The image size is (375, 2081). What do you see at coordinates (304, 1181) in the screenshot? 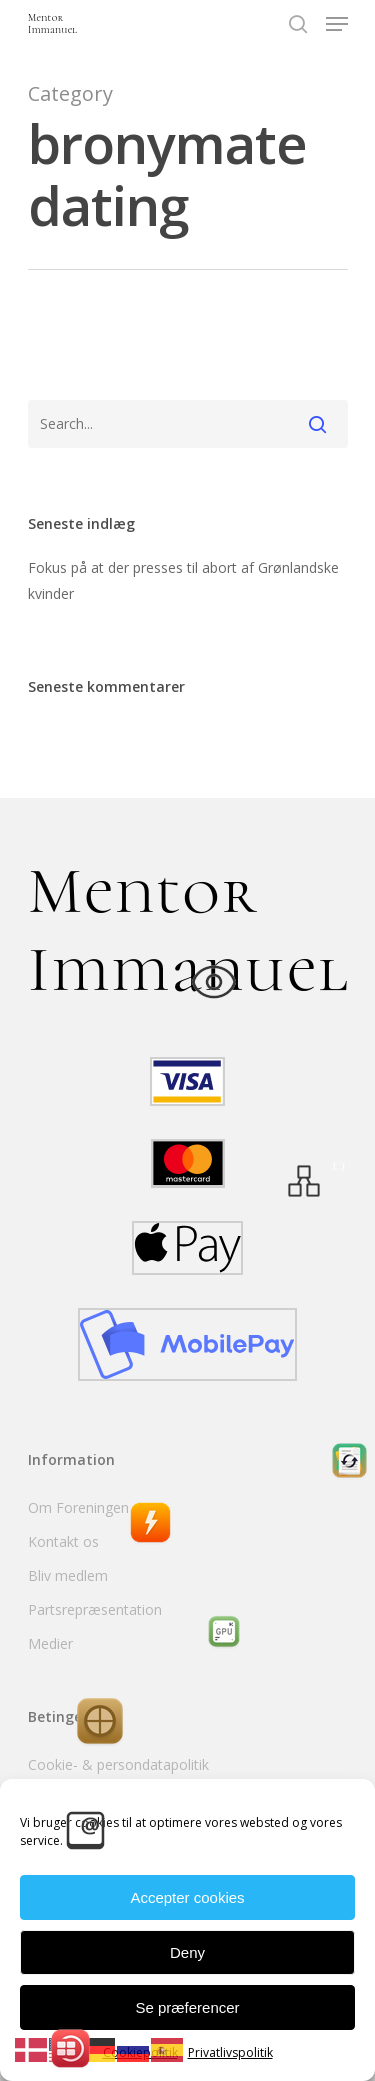
I see `open gtk4 node editor application` at bounding box center [304, 1181].